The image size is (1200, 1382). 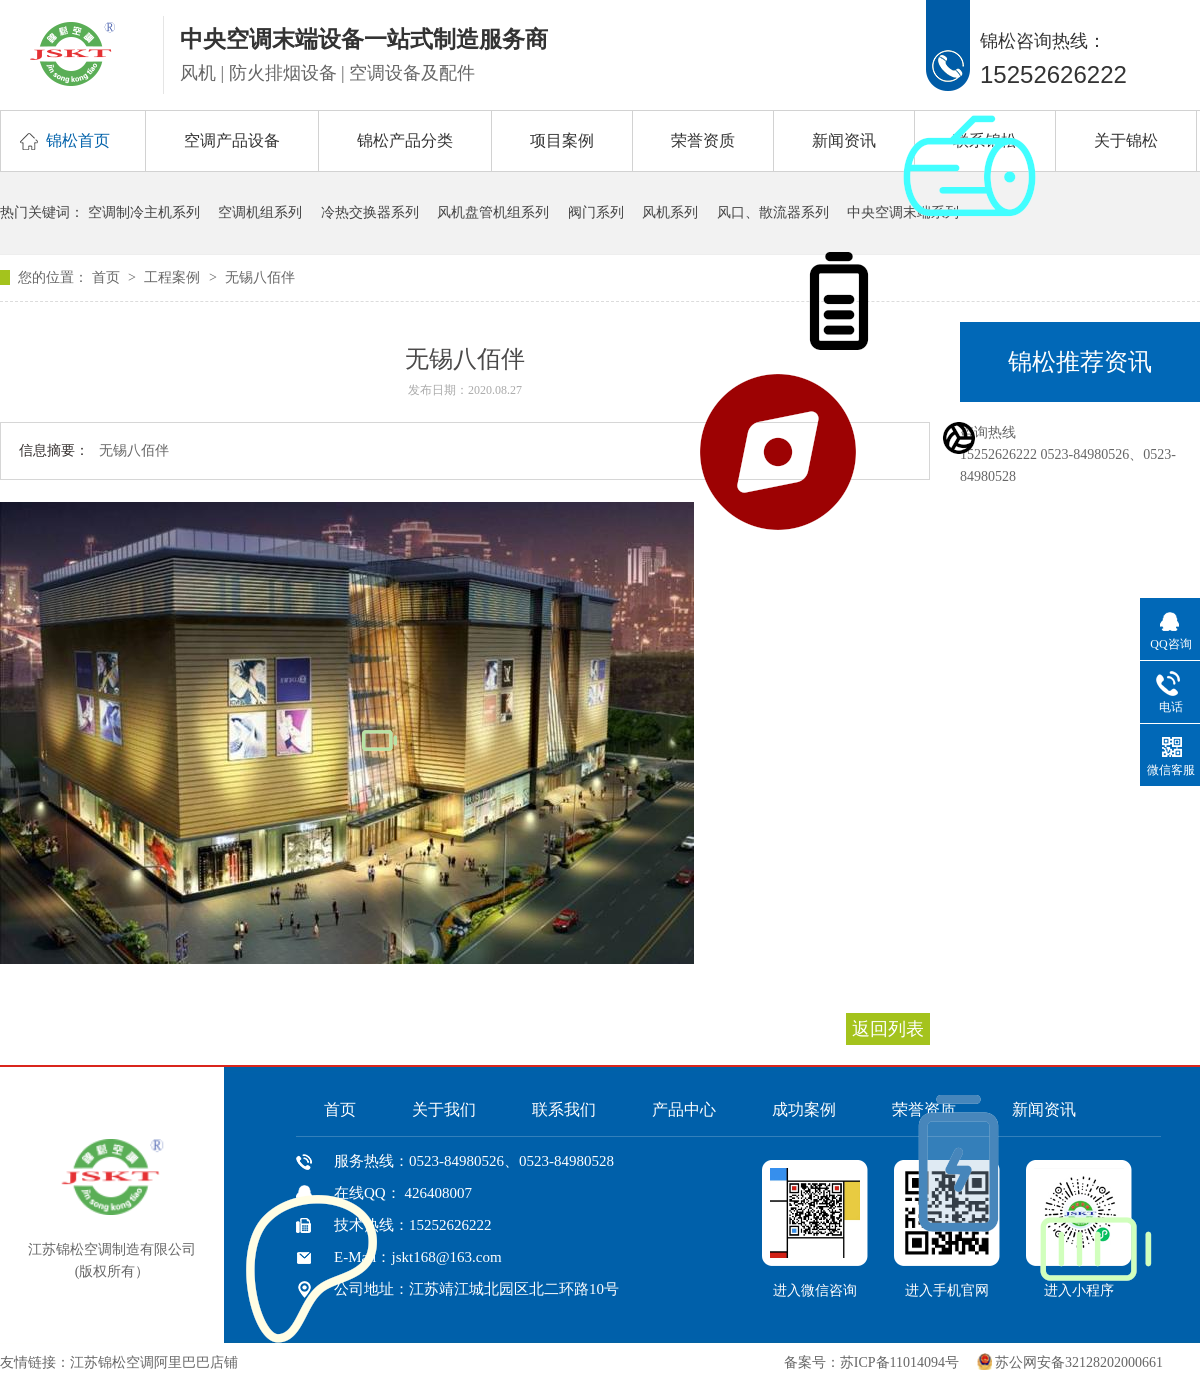 I want to click on access volleyball or beach sports content, so click(x=959, y=438).